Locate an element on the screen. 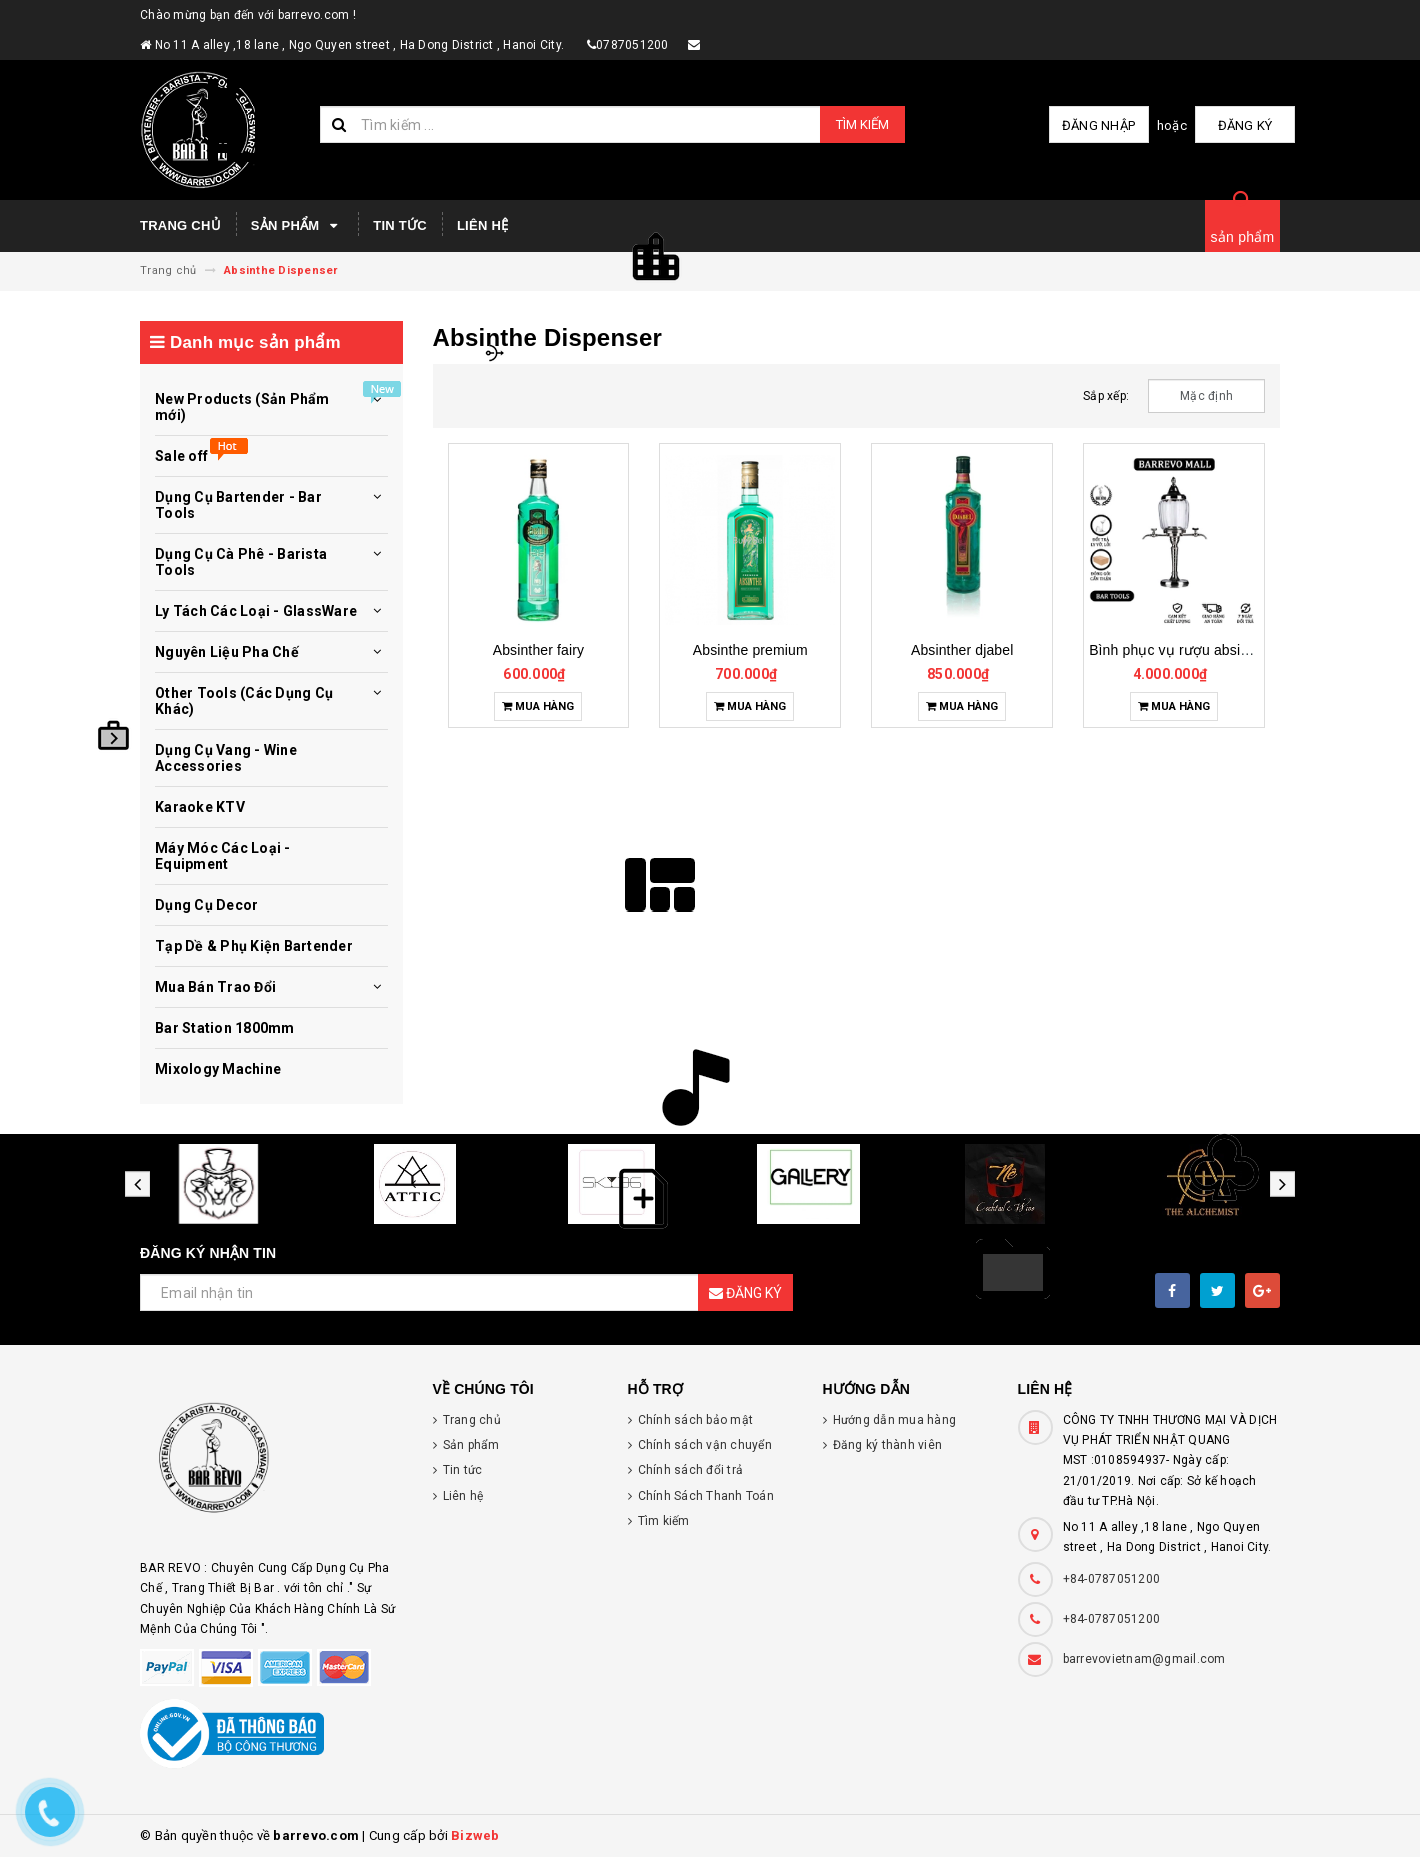 The image size is (1420, 1857). open folder to view contents is located at coordinates (1013, 1269).